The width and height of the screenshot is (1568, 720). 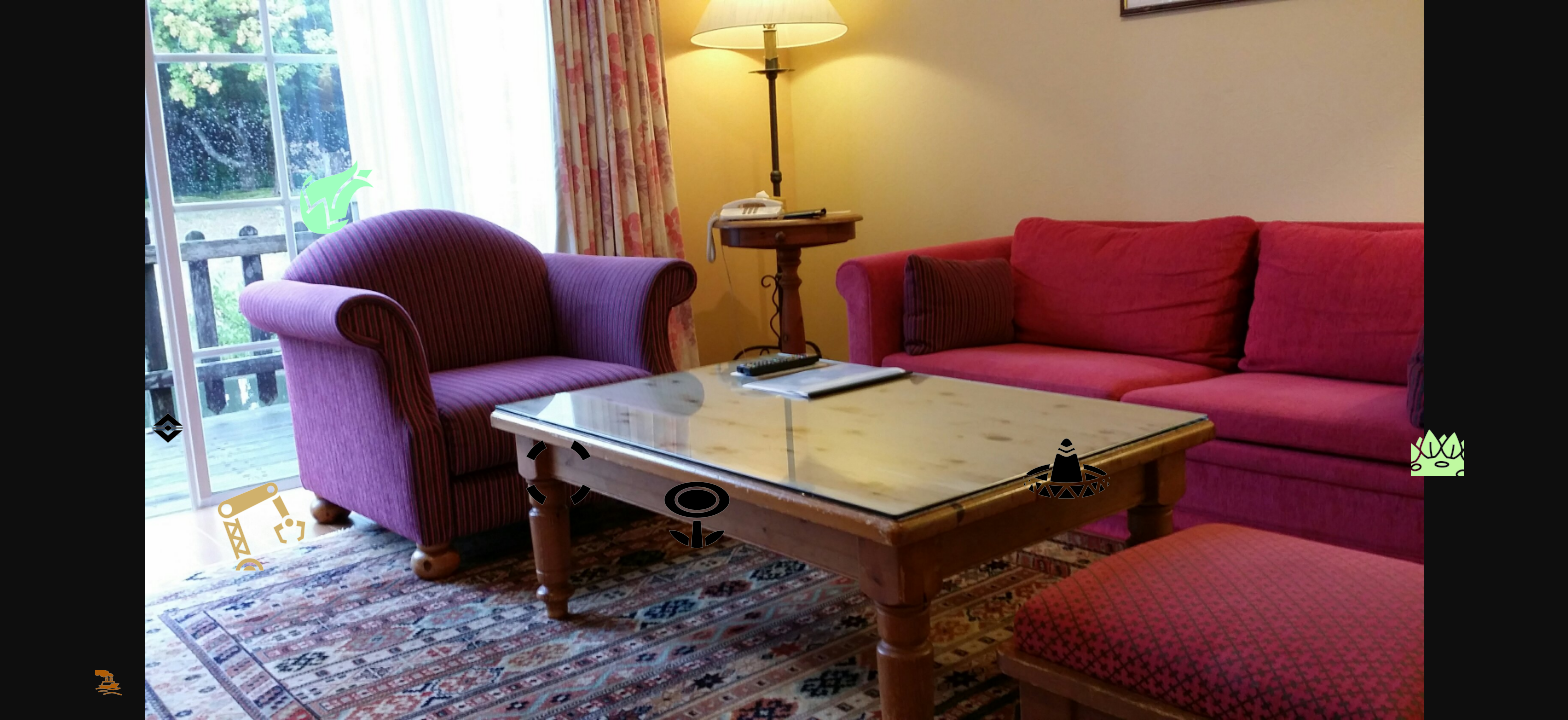 I want to click on access cargo or shipping management features, so click(x=261, y=526).